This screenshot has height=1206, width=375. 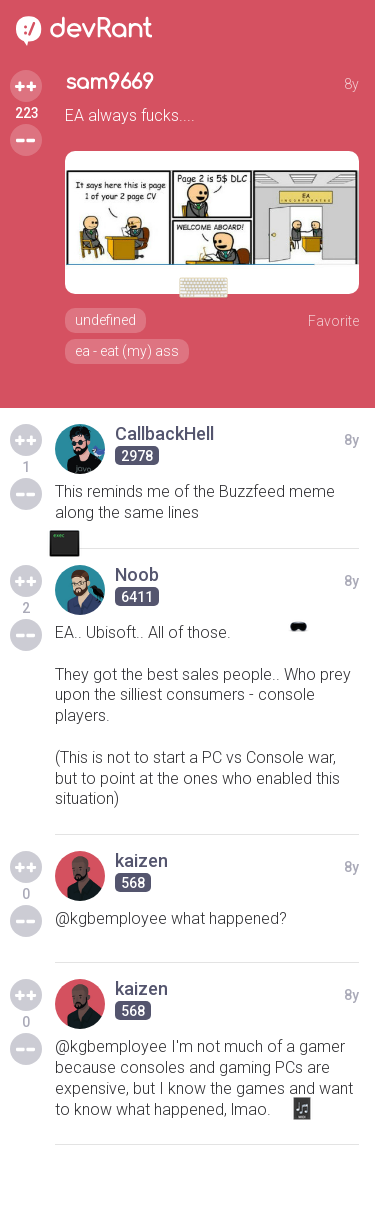 I want to click on connect a bluetooth keyboard, so click(x=203, y=287).